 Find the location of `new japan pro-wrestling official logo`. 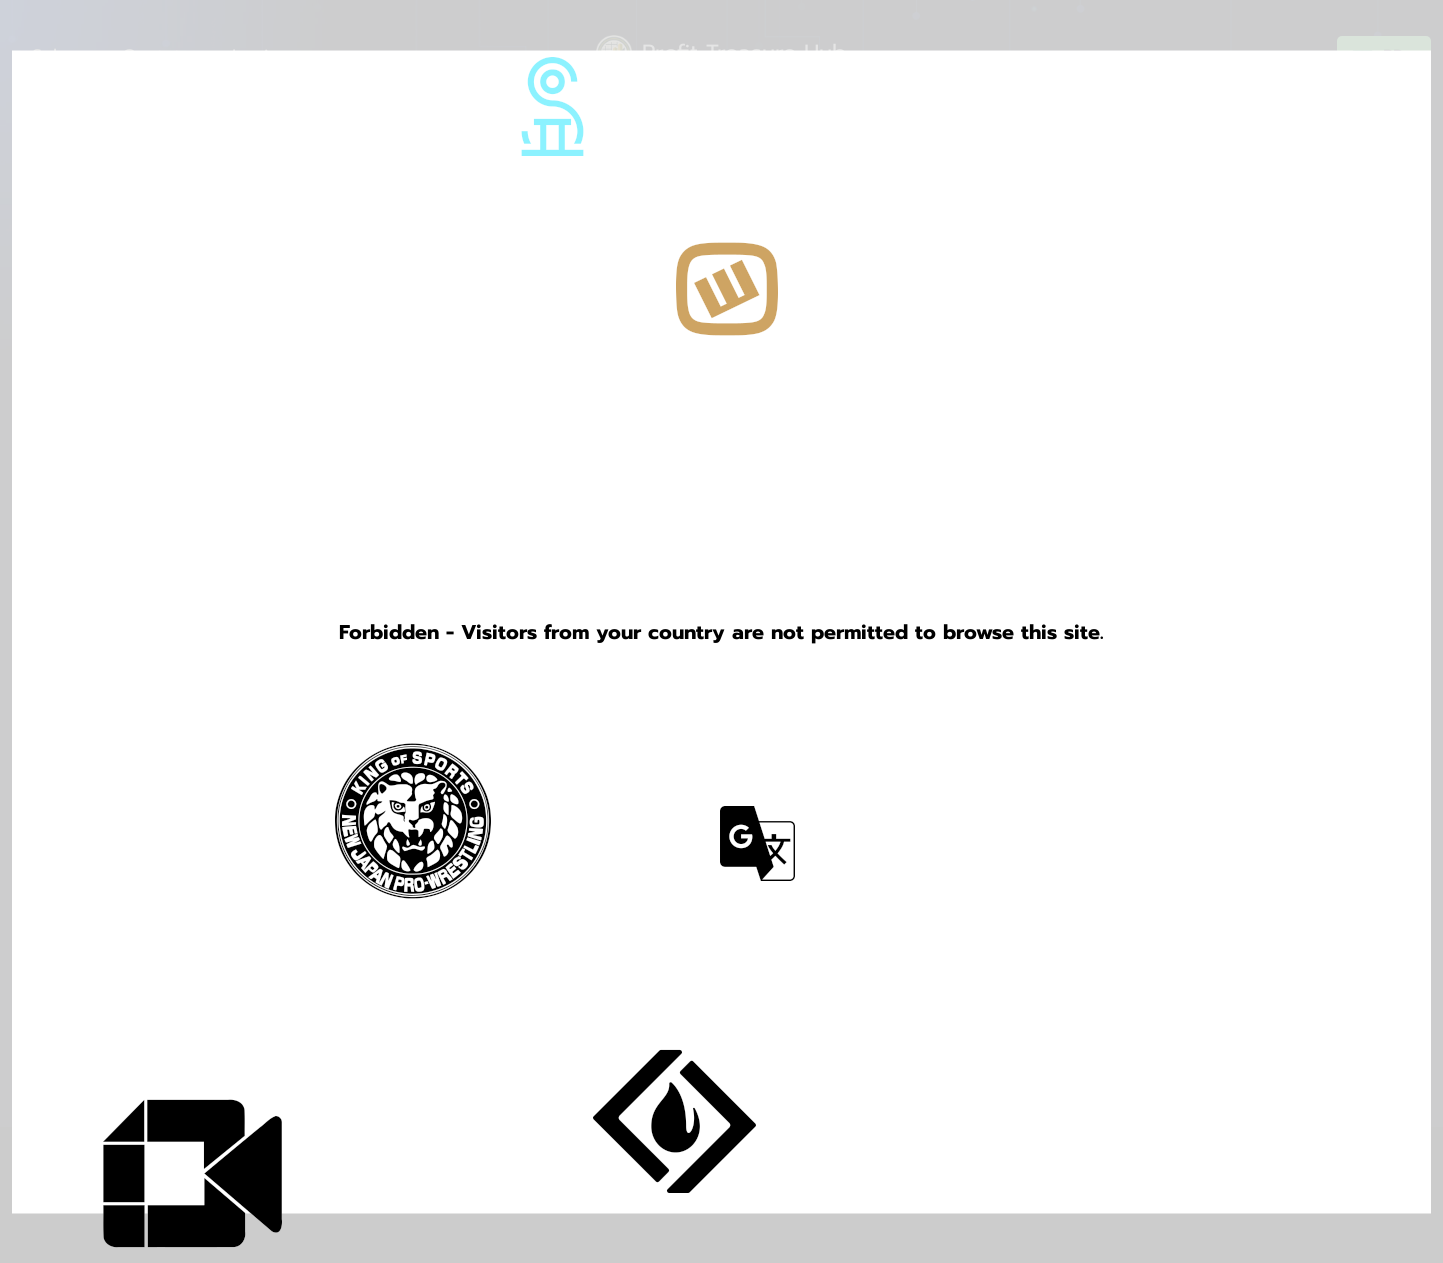

new japan pro-wrestling official logo is located at coordinates (413, 821).